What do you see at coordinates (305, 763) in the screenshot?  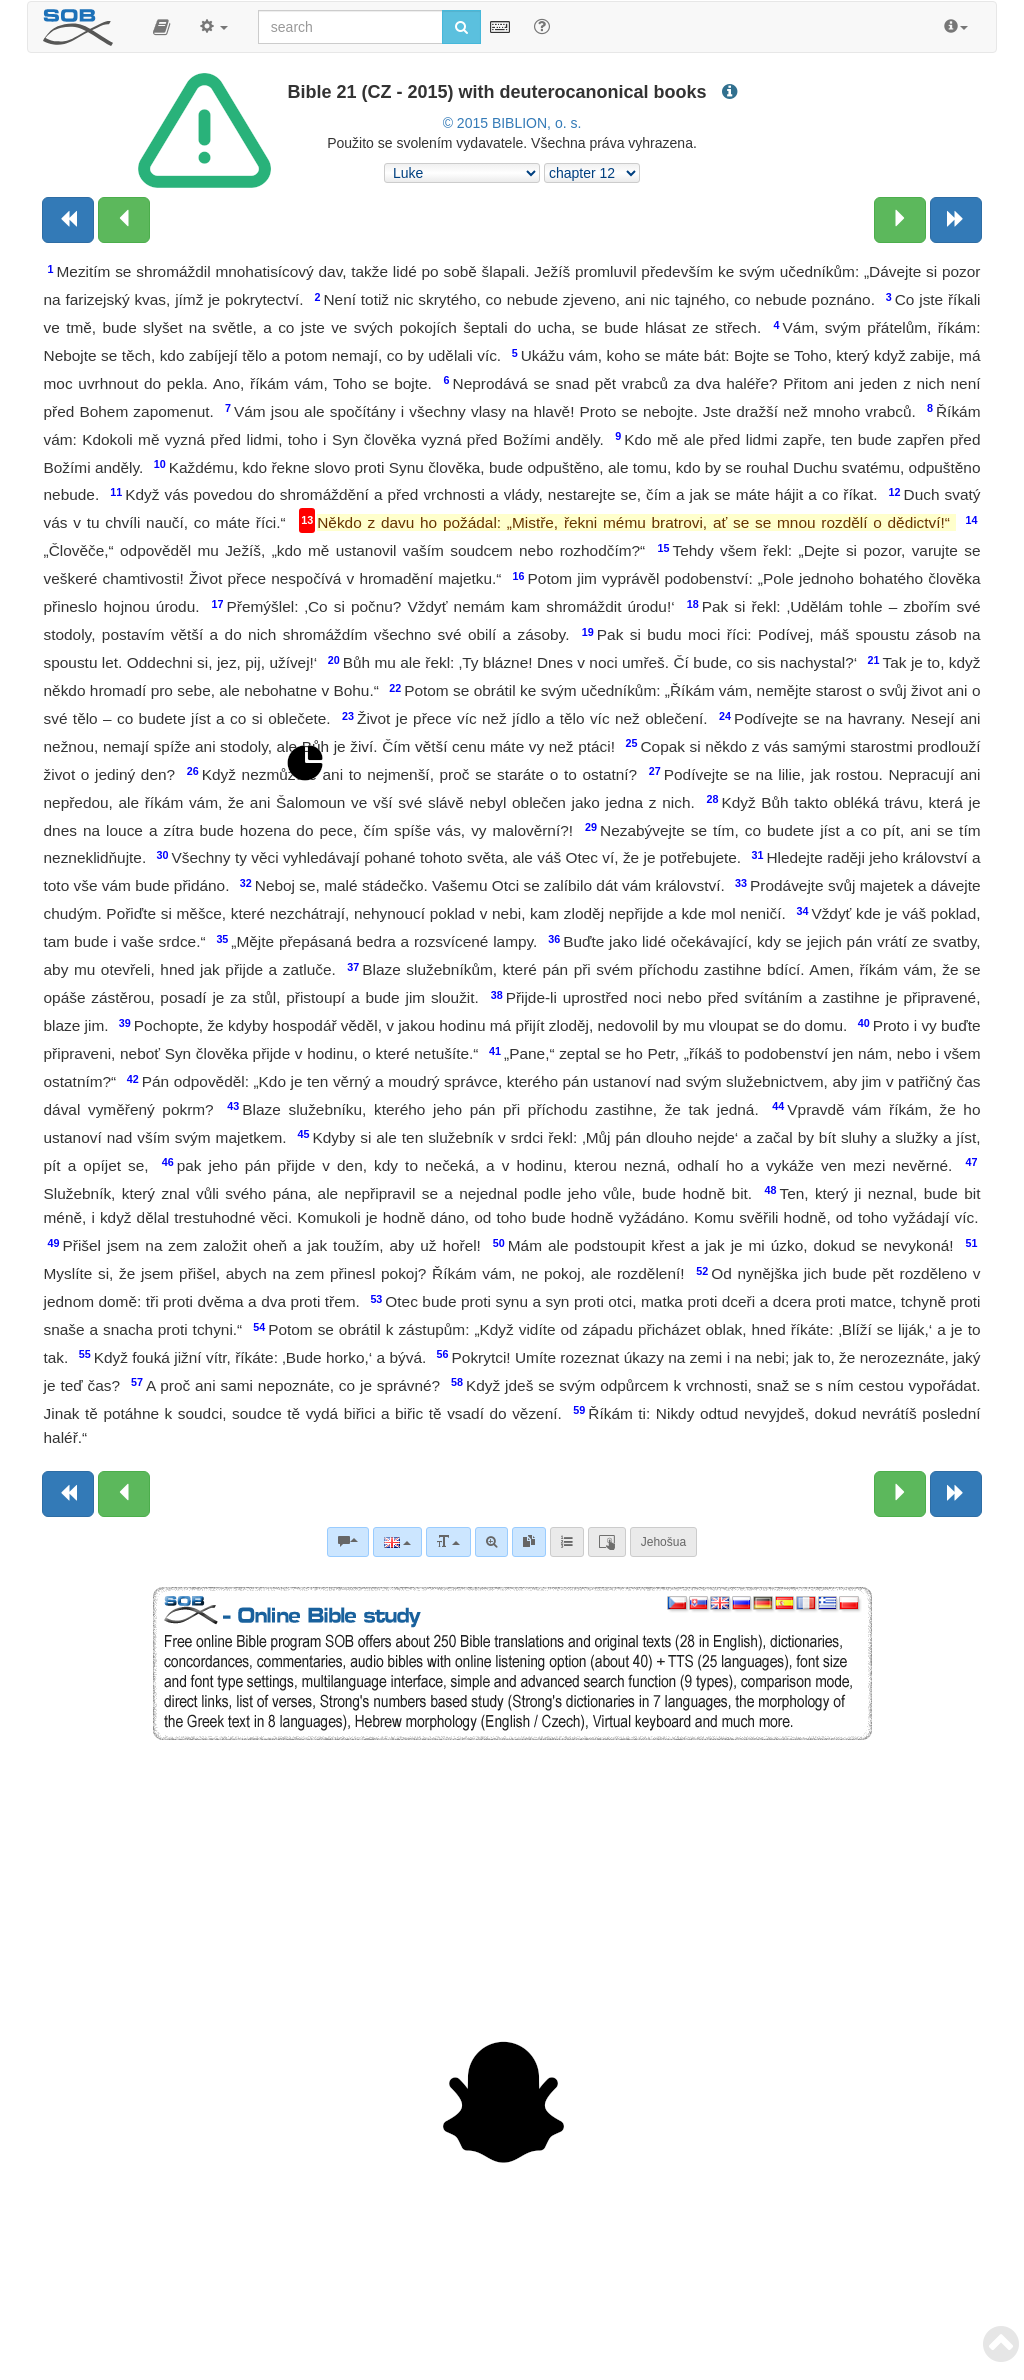 I see `view analytics or statistics` at bounding box center [305, 763].